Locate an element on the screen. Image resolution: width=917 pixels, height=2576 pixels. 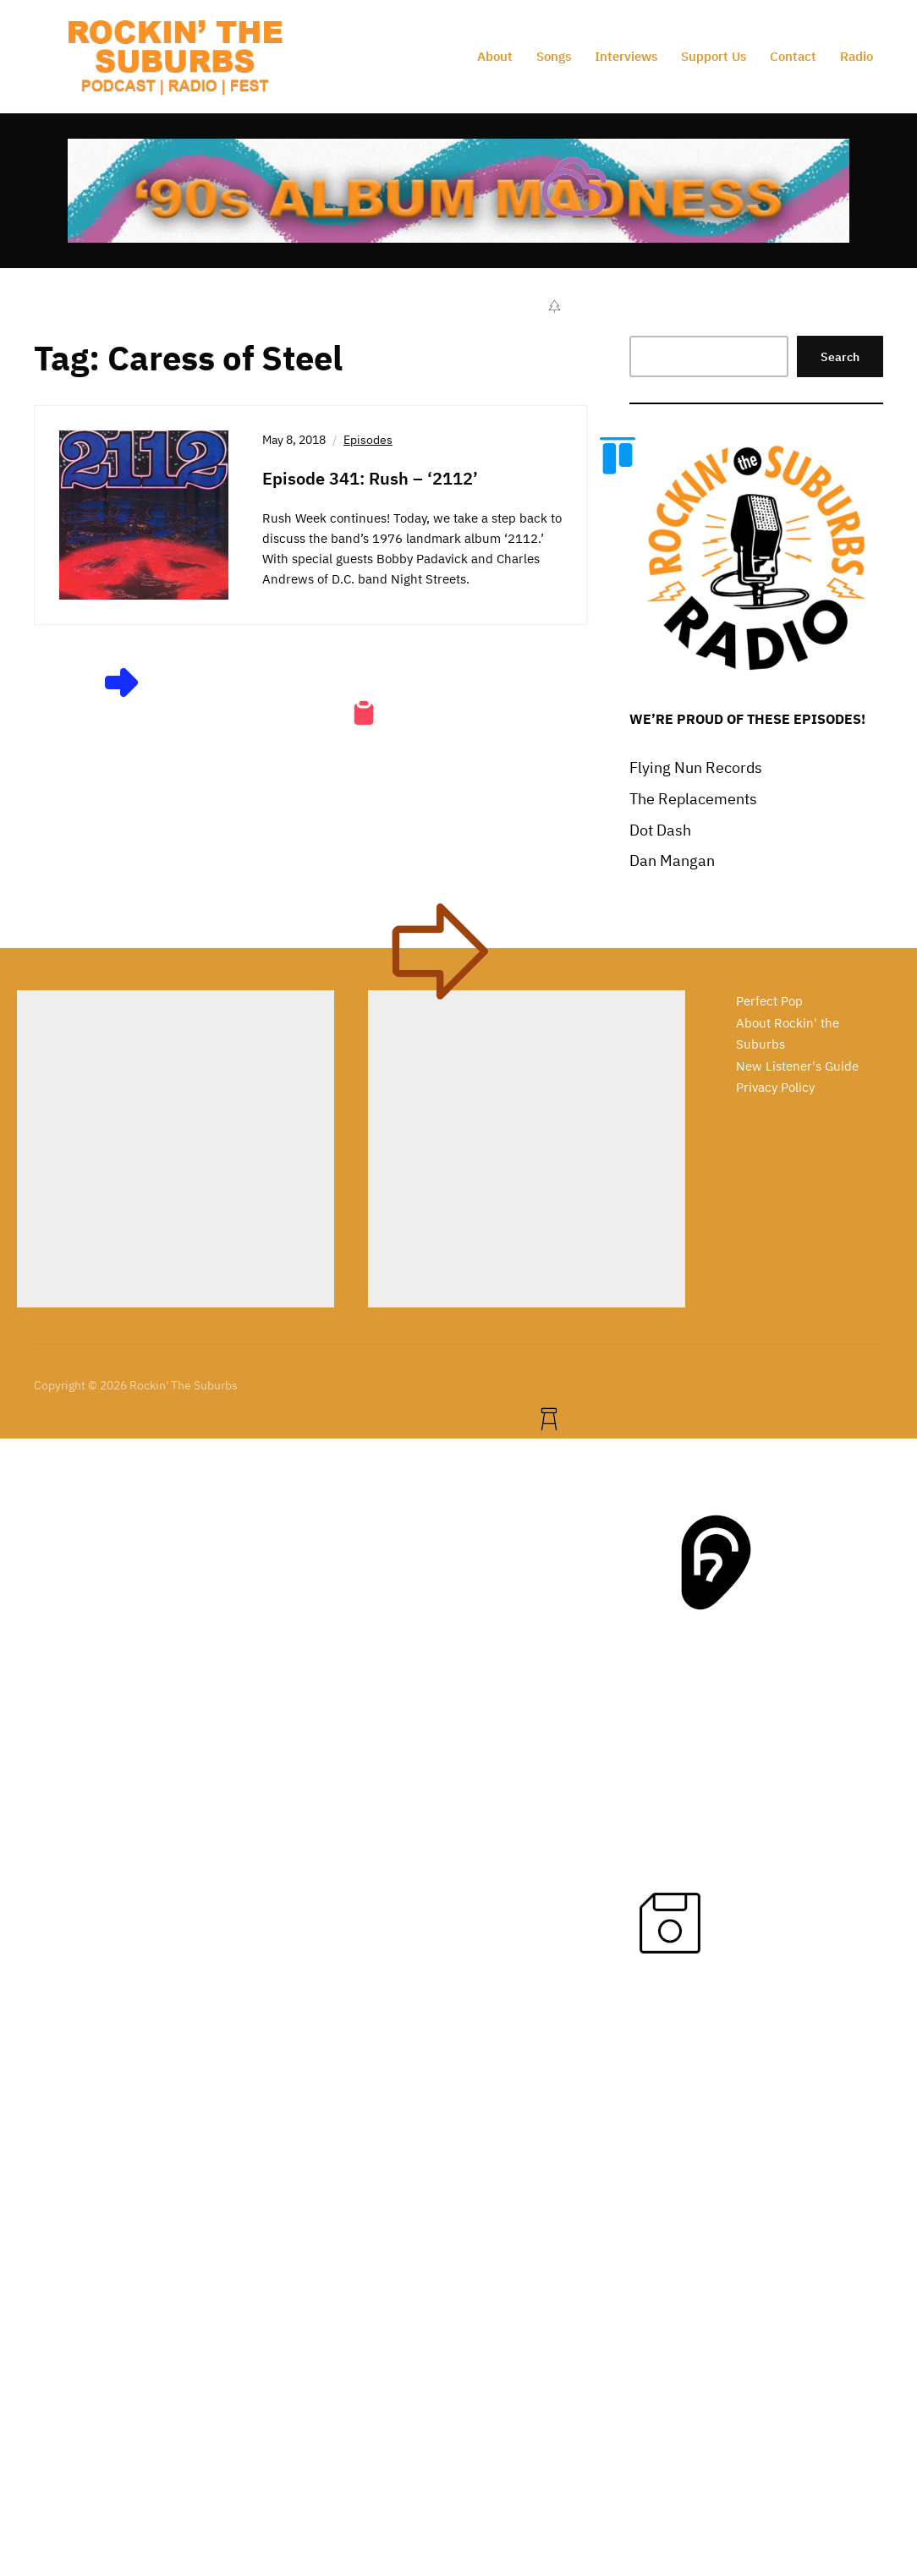
copy content to clipboard is located at coordinates (364, 713).